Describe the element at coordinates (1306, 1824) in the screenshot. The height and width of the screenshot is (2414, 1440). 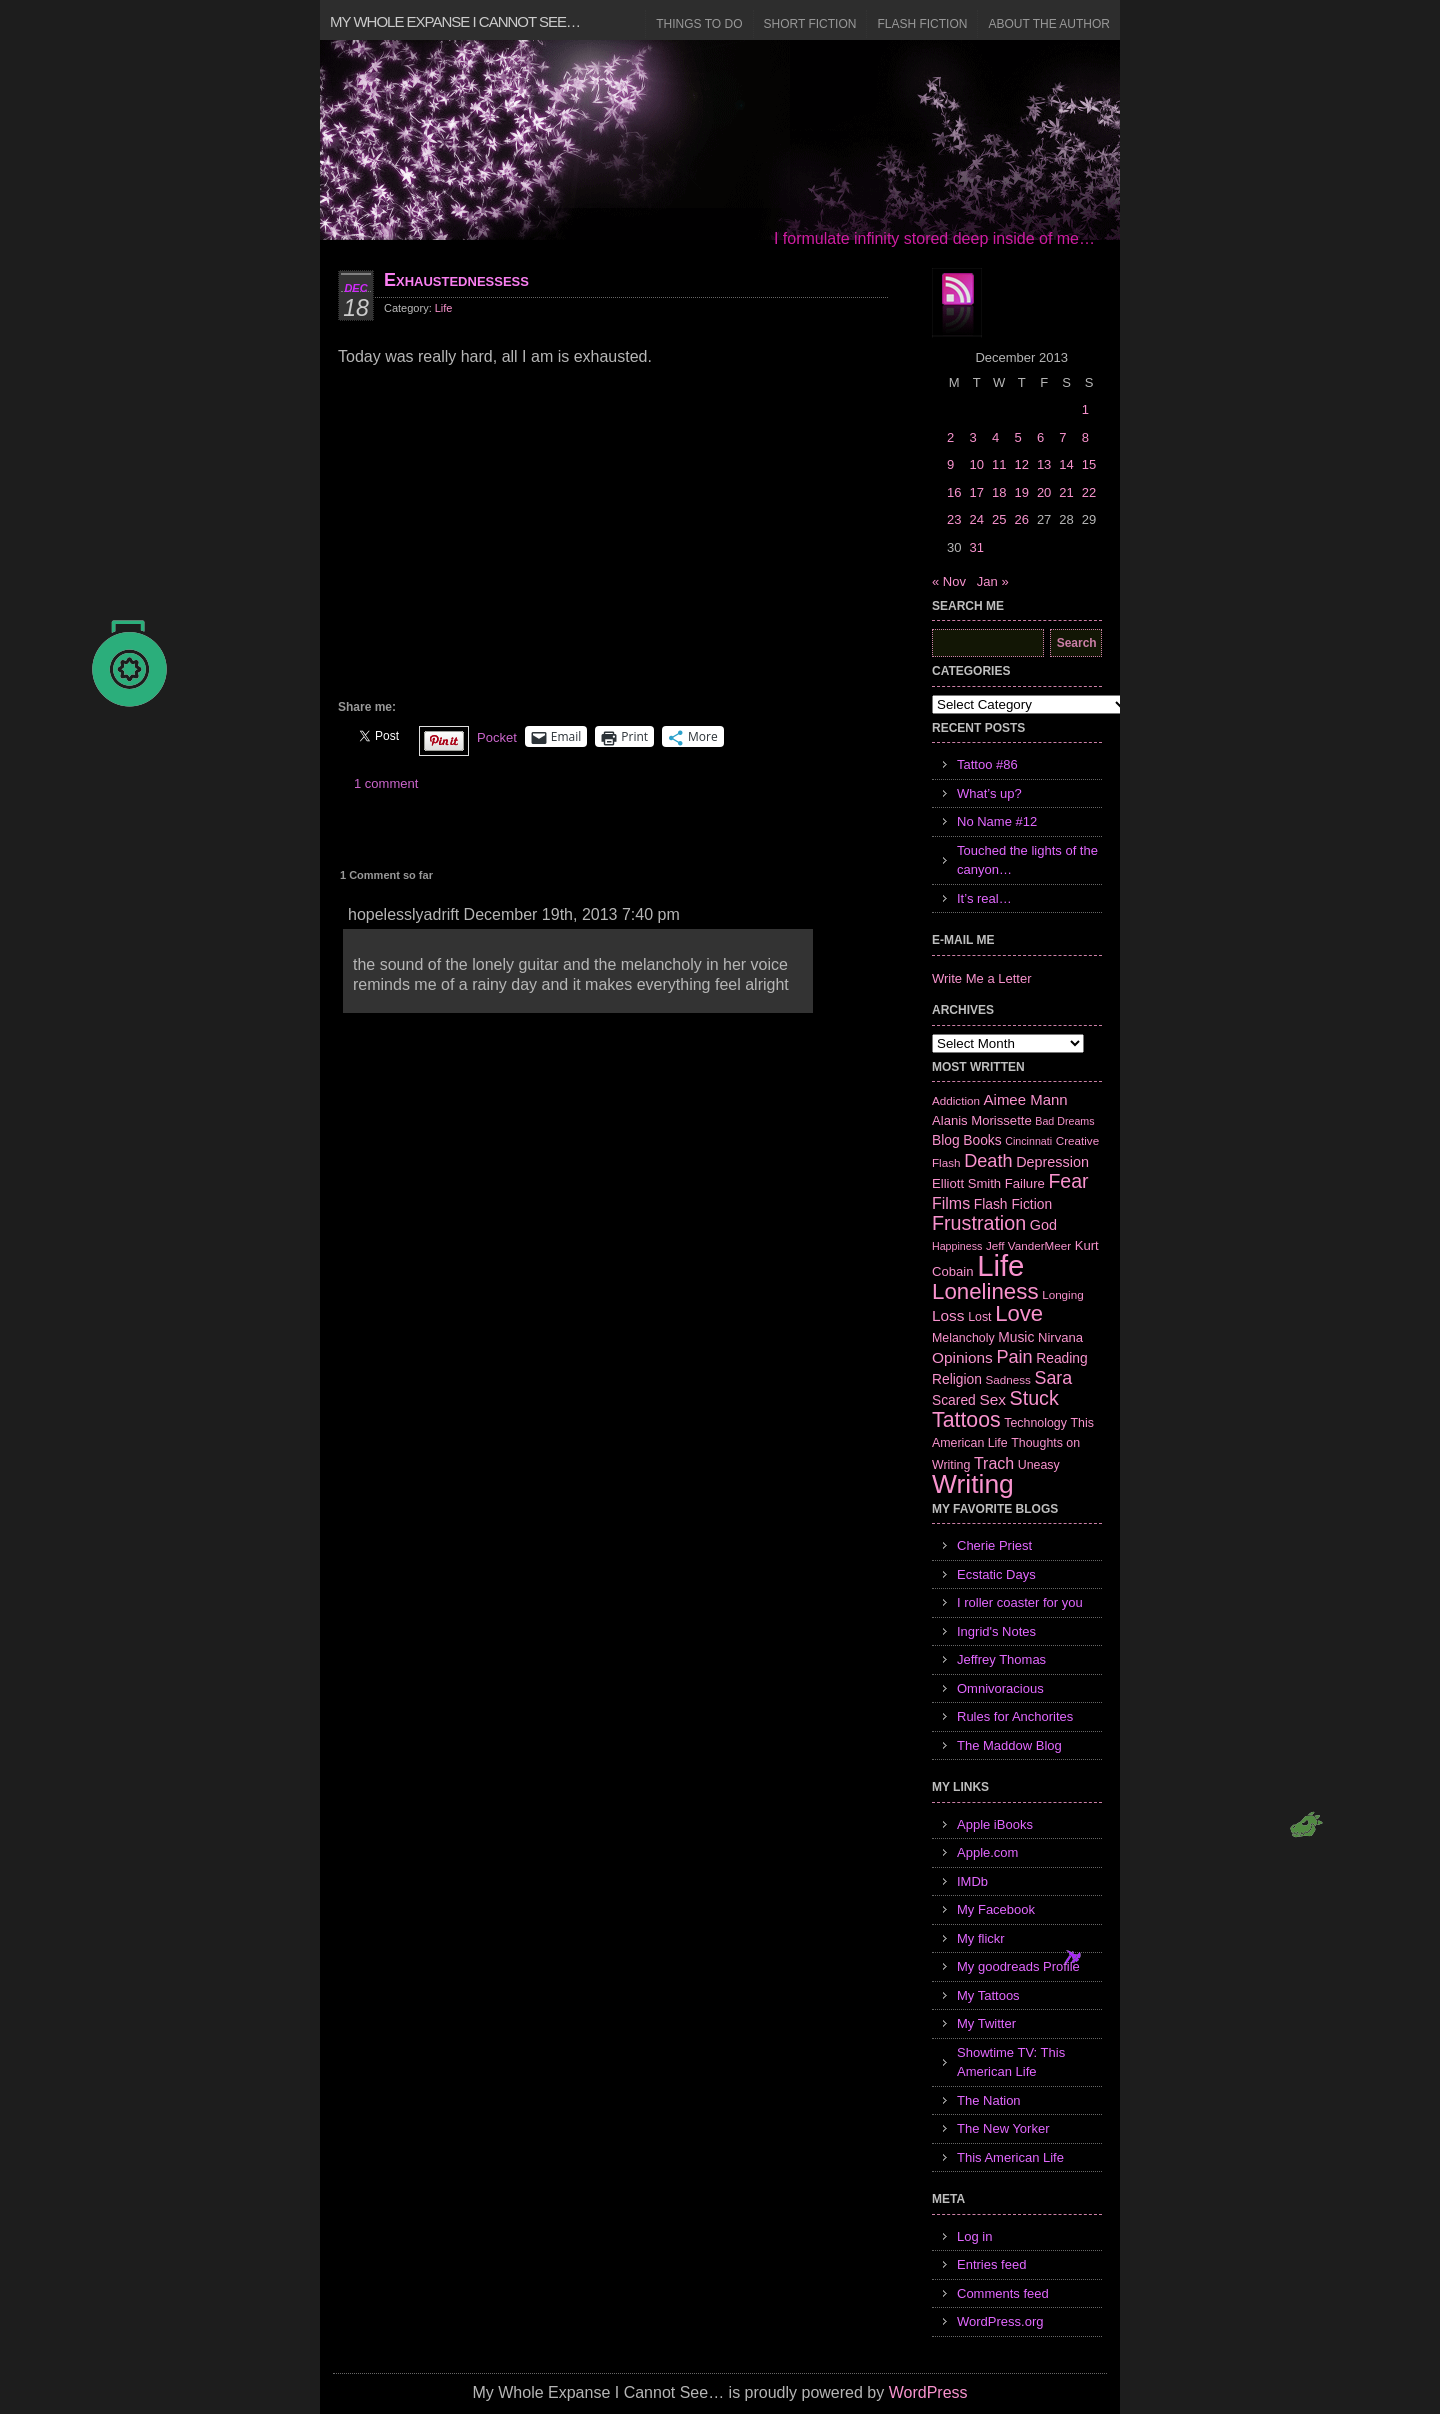
I see `access dragon or beast-related game content` at that location.